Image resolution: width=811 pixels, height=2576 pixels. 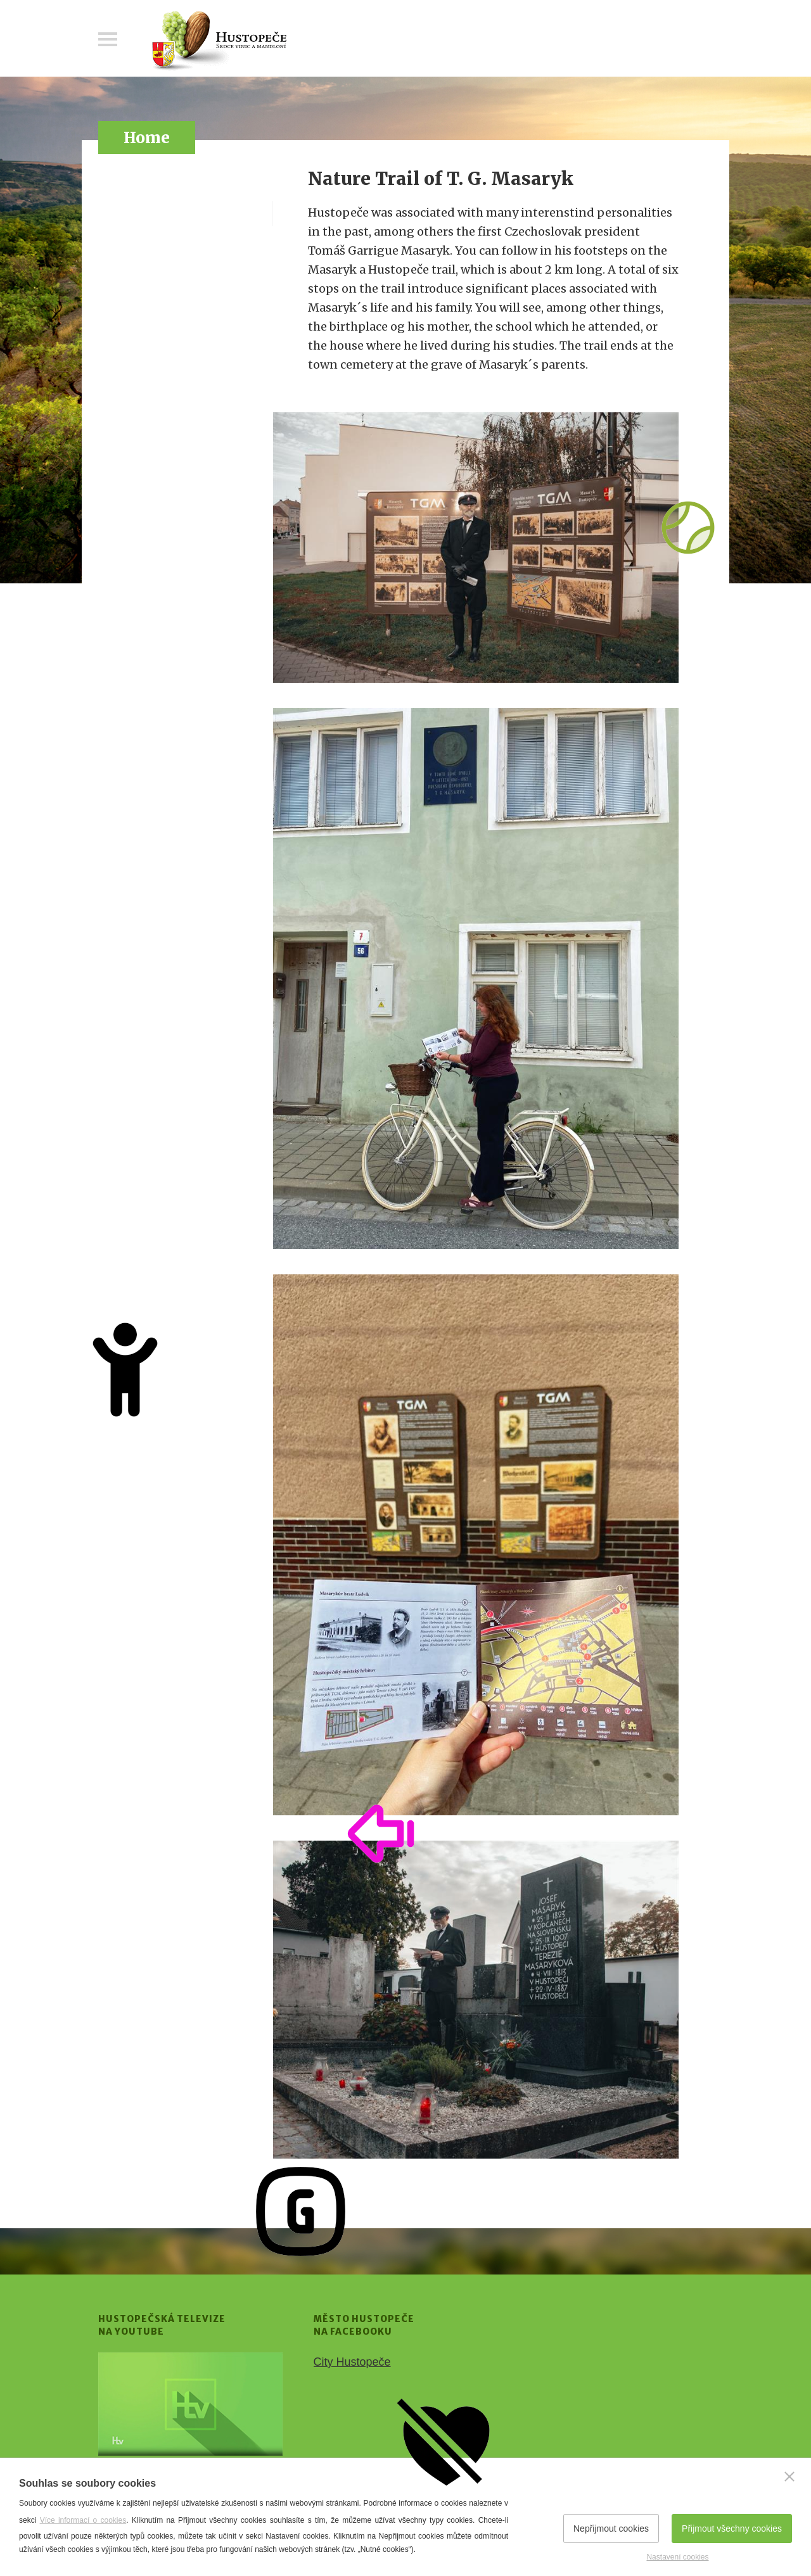 What do you see at coordinates (443, 2442) in the screenshot?
I see `remove from favorites` at bounding box center [443, 2442].